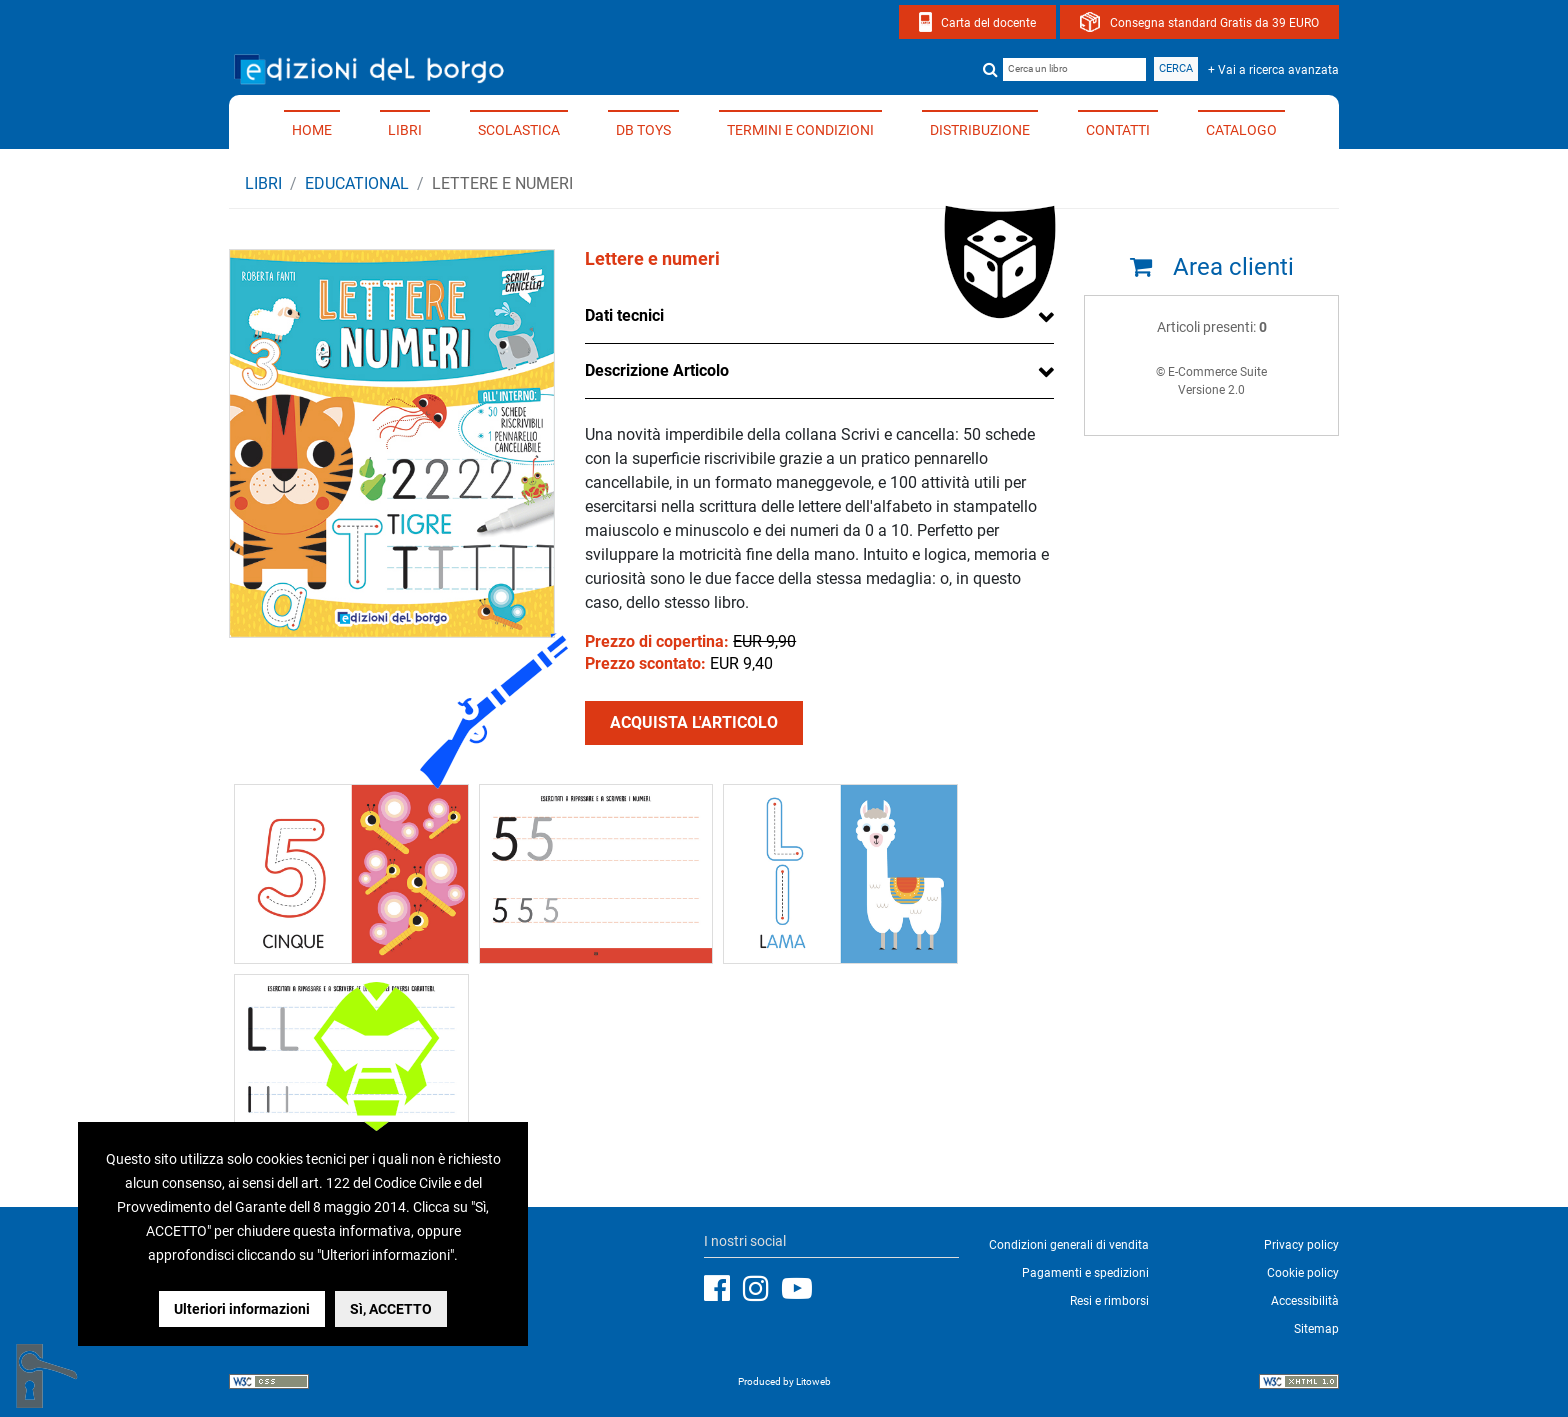 Image resolution: width=1568 pixels, height=1417 pixels. Describe the element at coordinates (1000, 262) in the screenshot. I see `access game protection or security settings` at that location.